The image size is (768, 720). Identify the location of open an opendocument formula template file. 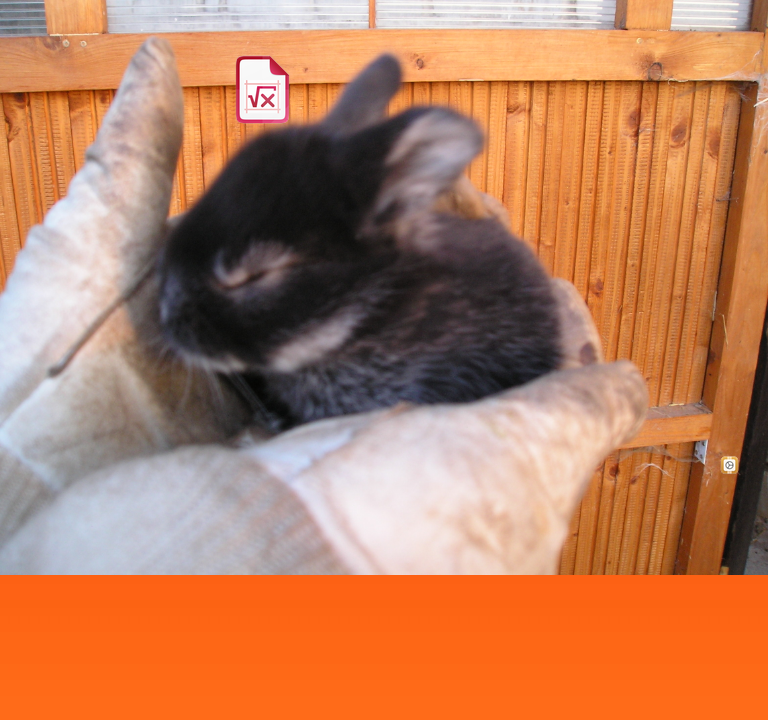
(262, 89).